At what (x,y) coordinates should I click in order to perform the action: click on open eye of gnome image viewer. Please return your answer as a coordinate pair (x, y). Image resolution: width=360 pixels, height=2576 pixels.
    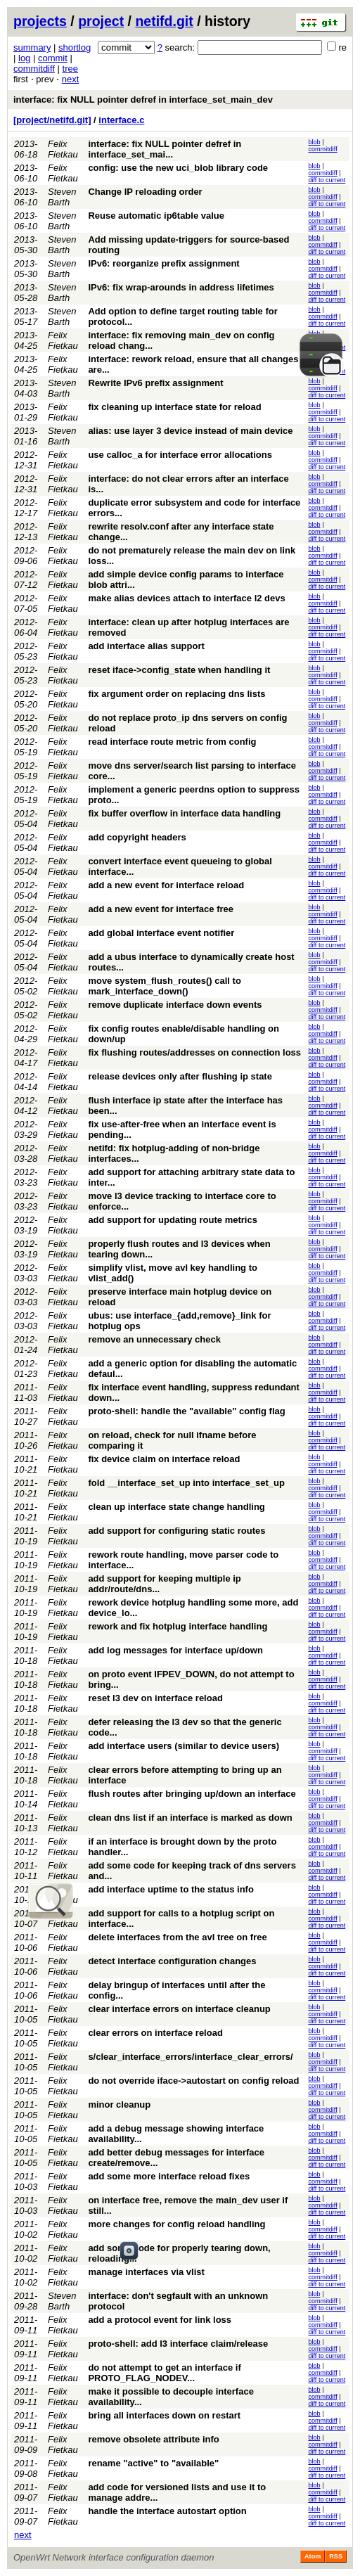
    Looking at the image, I should click on (51, 1901).